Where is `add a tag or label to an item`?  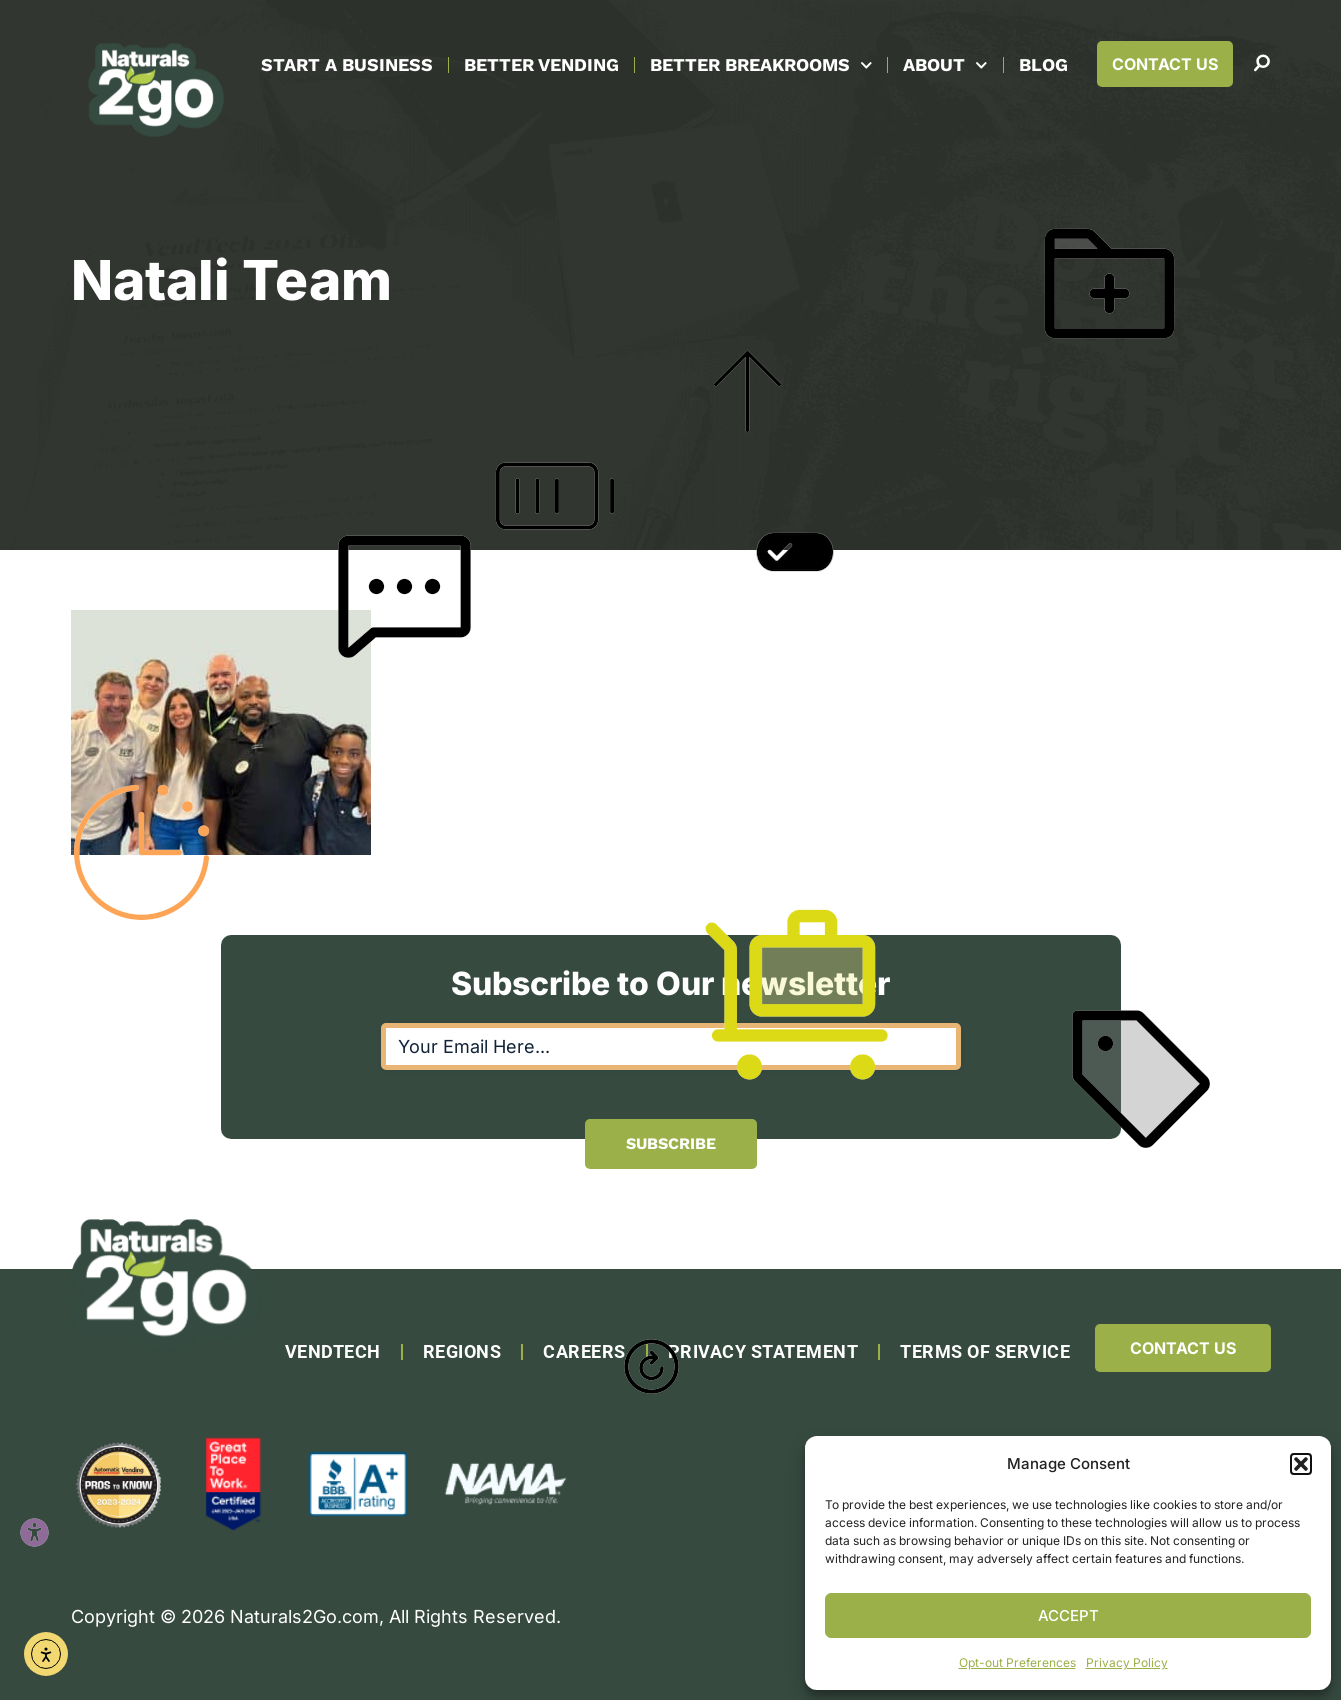 add a tag or label to an item is located at coordinates (1133, 1071).